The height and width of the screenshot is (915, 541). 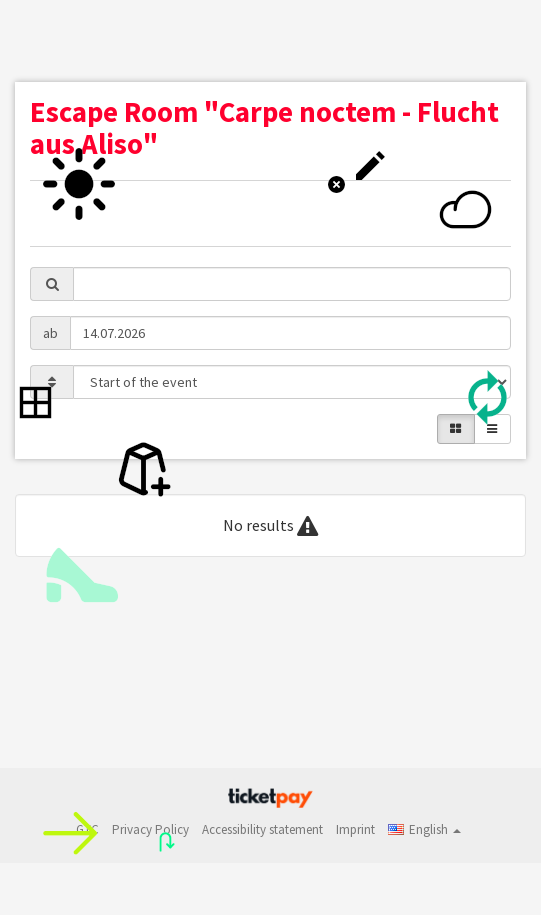 What do you see at coordinates (143, 469) in the screenshot?
I see `add a new 3D object or model` at bounding box center [143, 469].